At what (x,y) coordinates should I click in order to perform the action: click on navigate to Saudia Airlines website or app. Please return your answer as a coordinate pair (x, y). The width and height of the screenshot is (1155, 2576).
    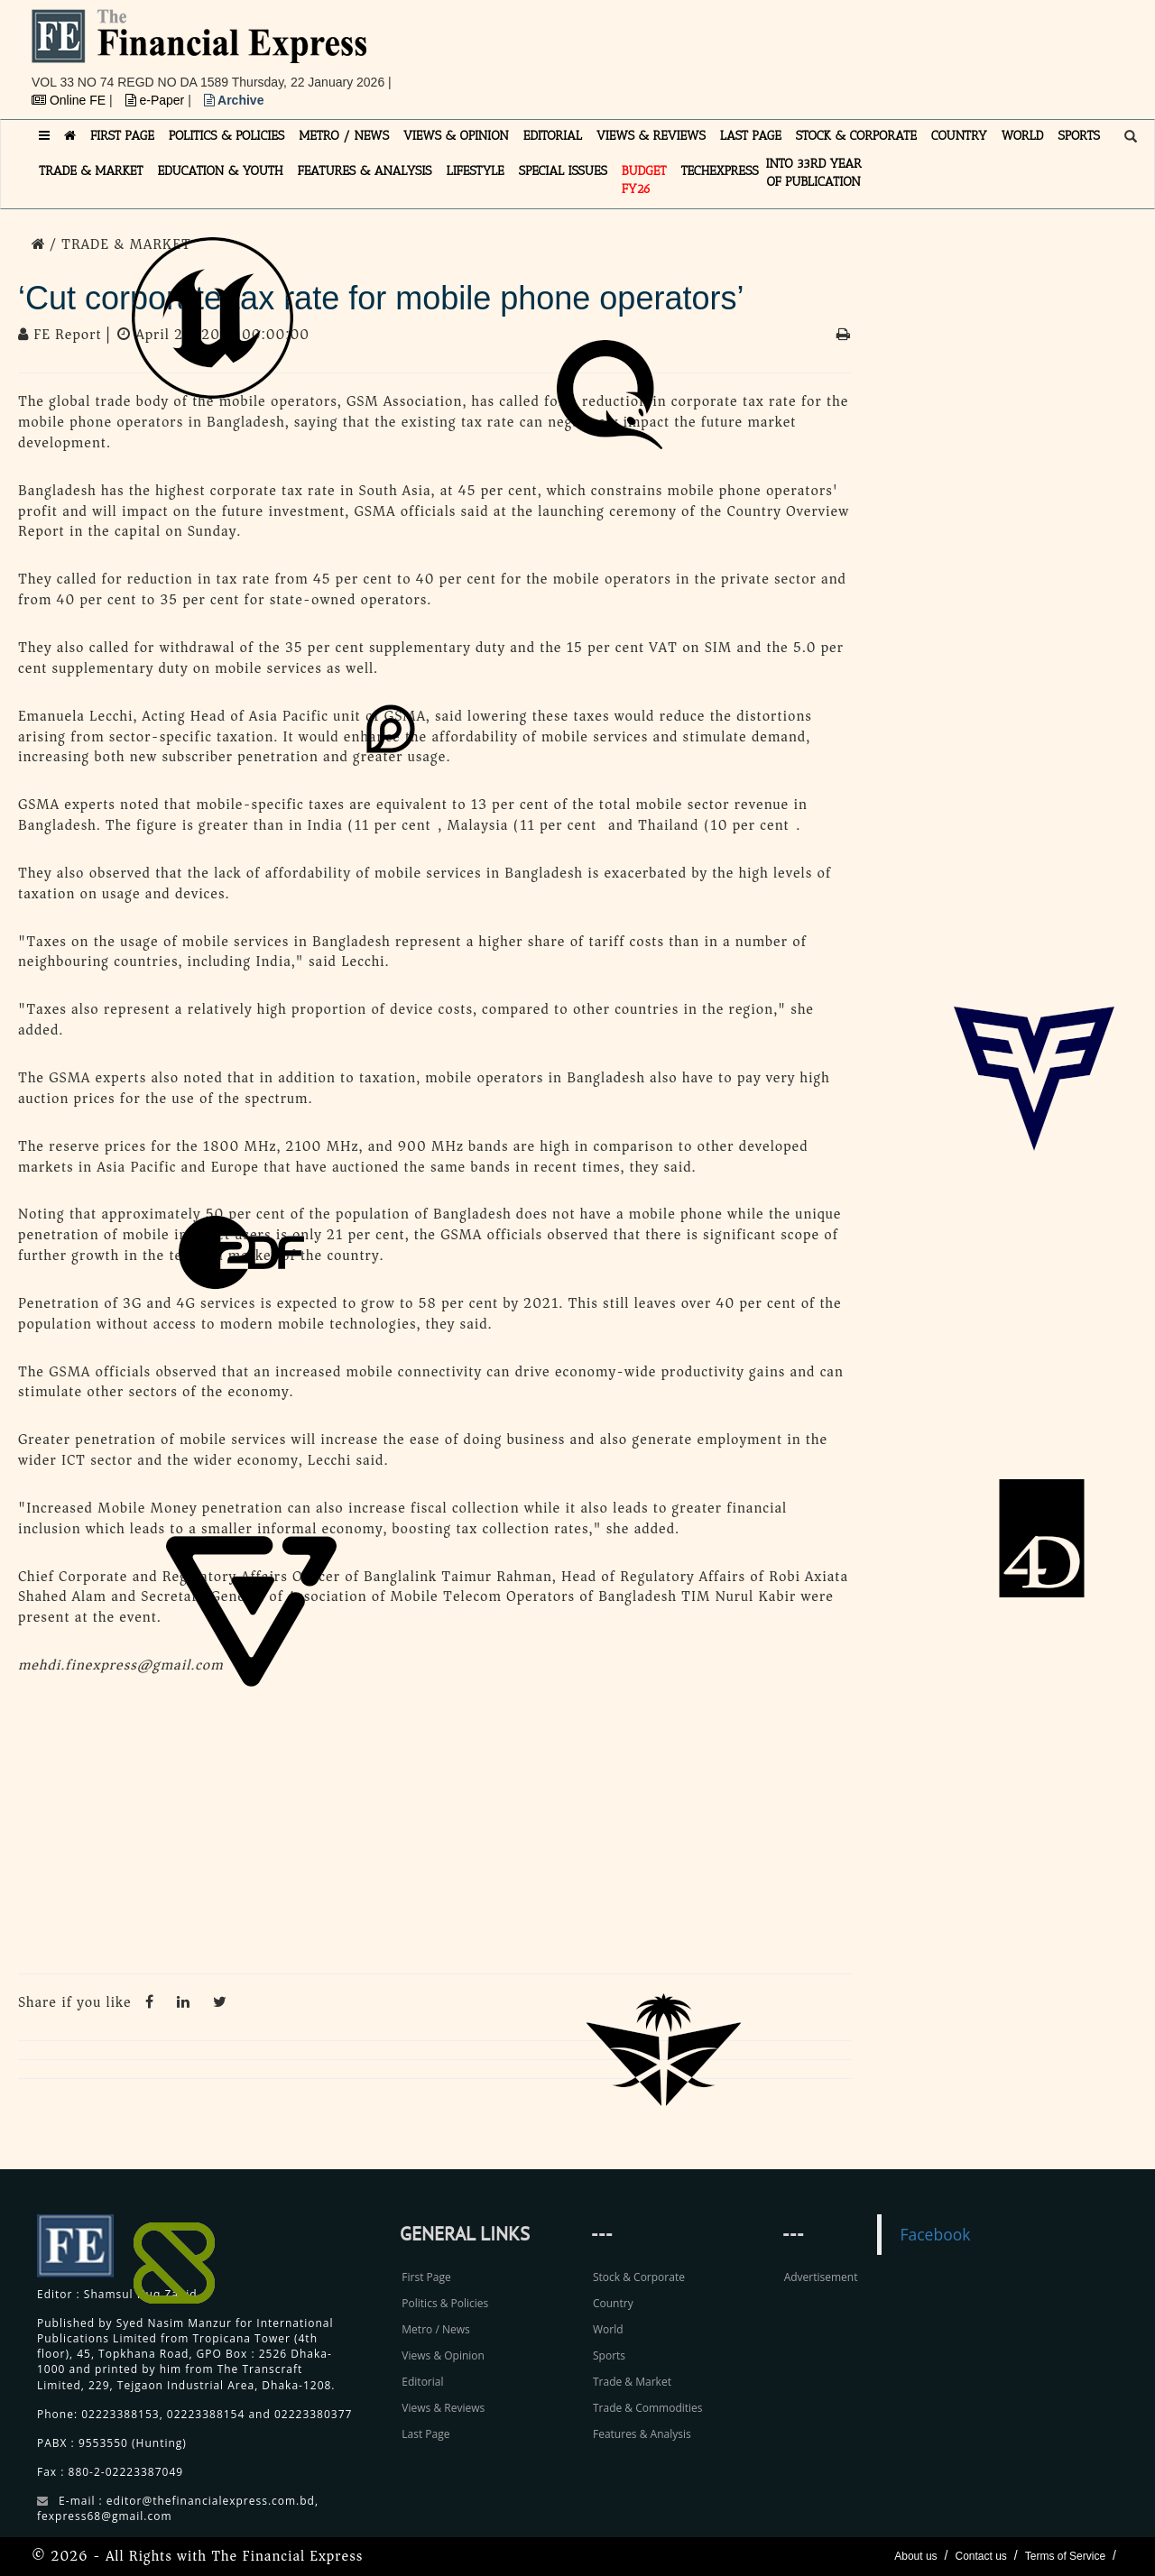
    Looking at the image, I should click on (663, 2049).